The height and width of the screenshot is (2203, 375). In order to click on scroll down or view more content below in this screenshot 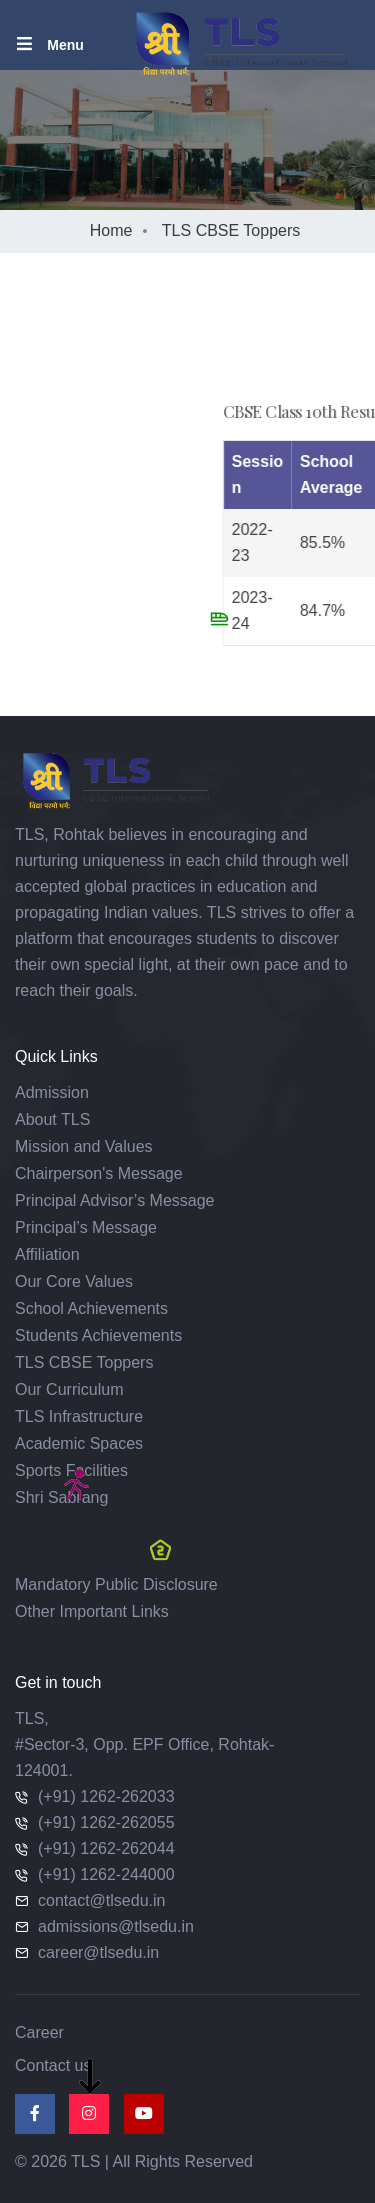, I will do `click(90, 2076)`.